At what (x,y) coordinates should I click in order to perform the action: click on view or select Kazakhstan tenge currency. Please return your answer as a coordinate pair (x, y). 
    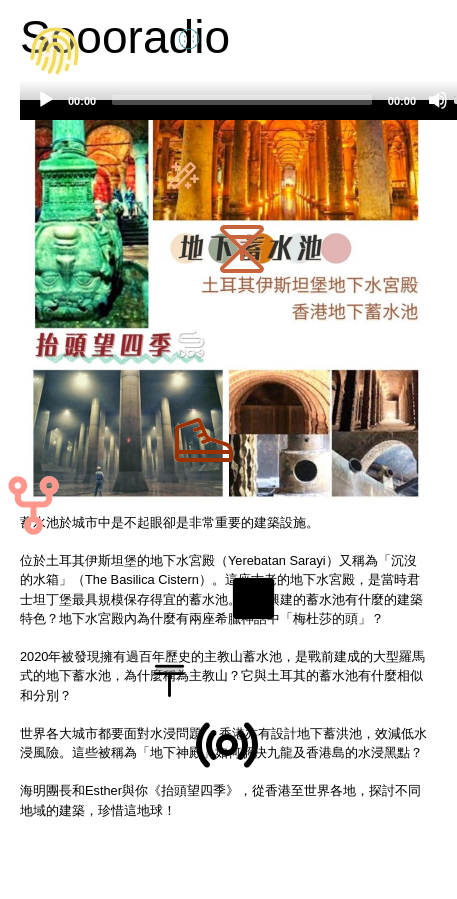
    Looking at the image, I should click on (169, 679).